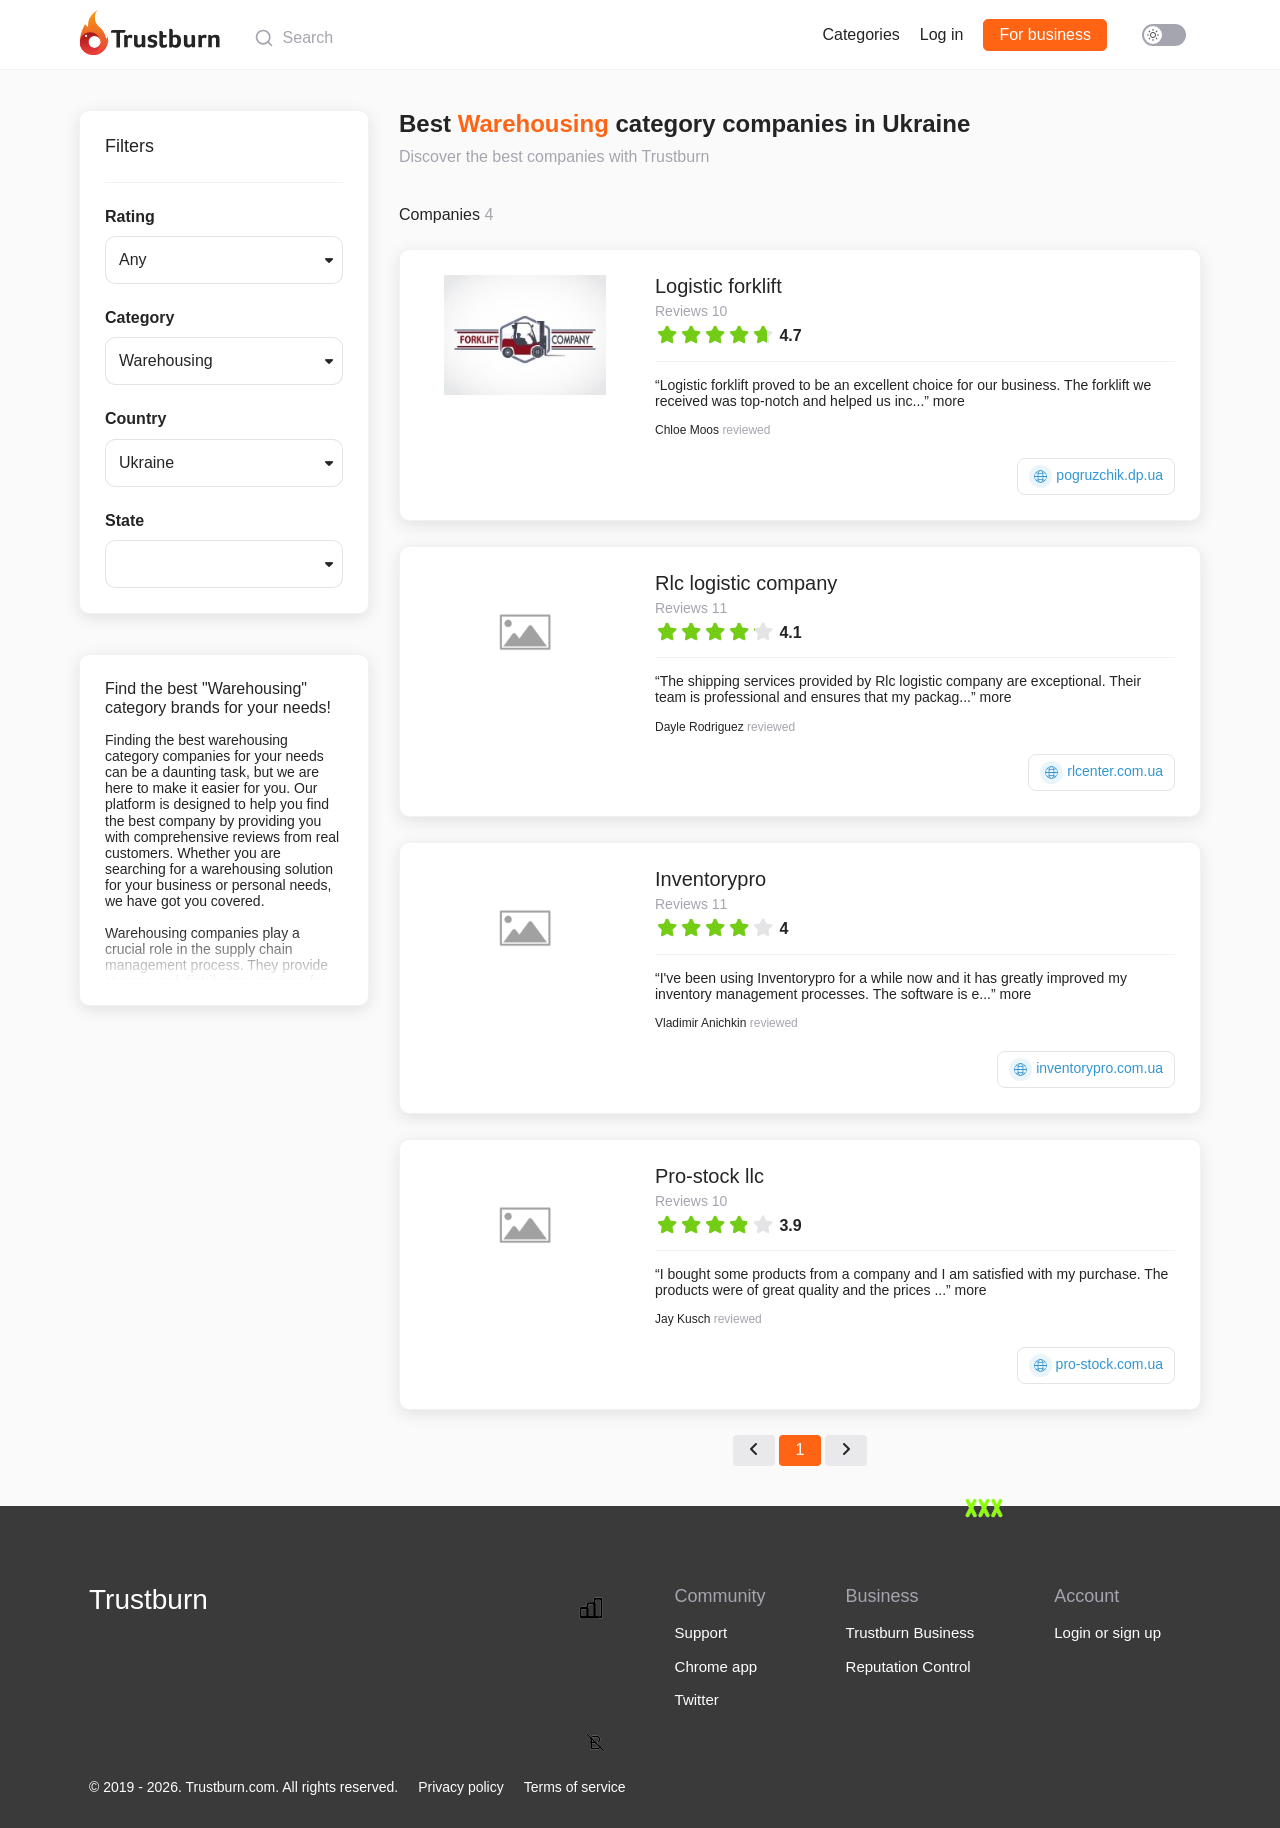 The height and width of the screenshot is (1828, 1280). I want to click on view trending or popular content, so click(591, 1608).